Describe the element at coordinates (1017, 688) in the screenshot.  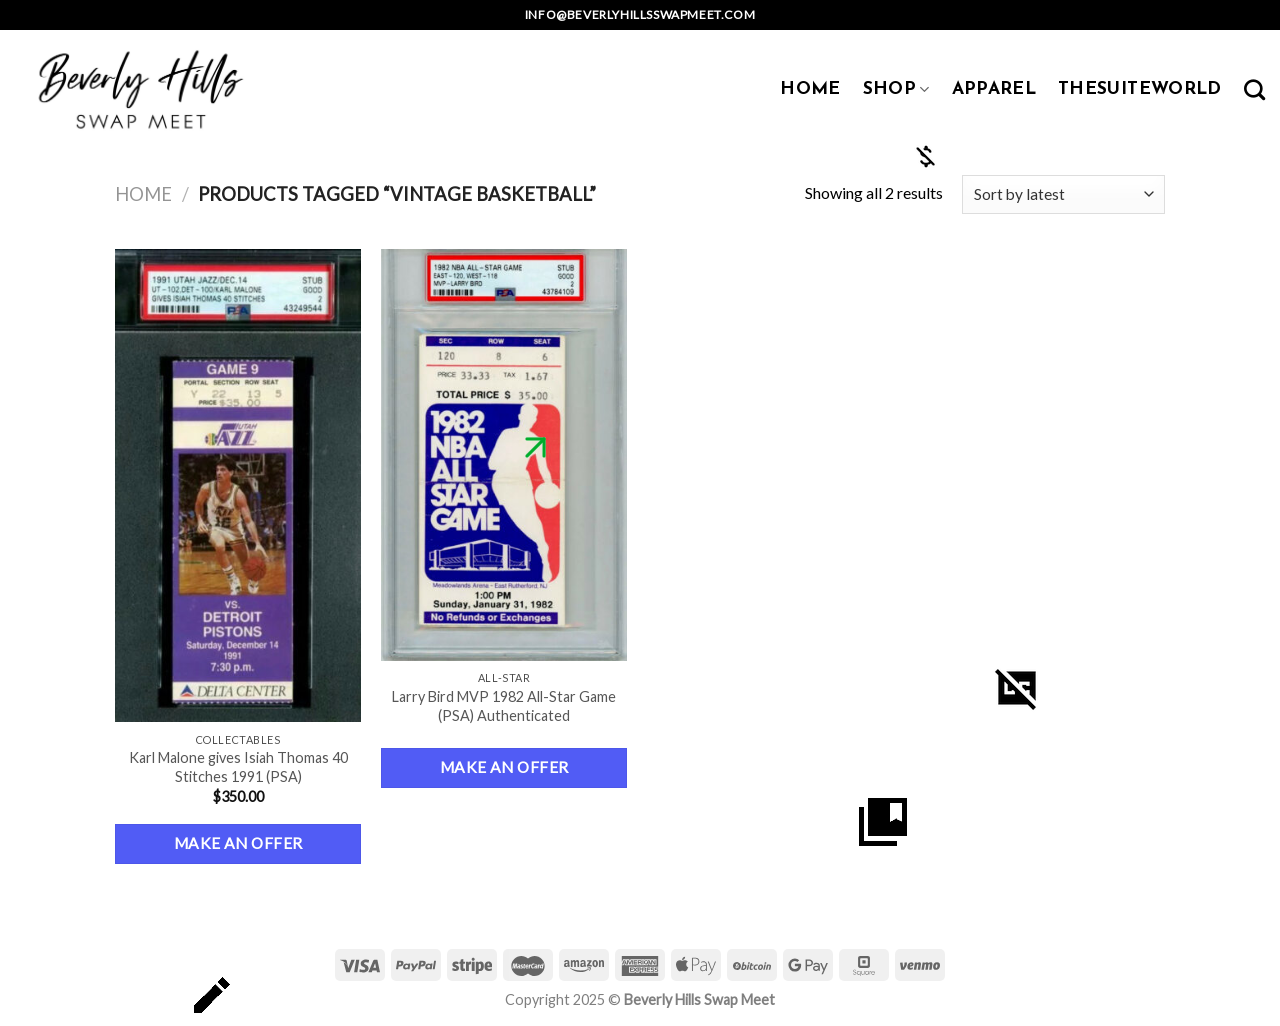
I see `closed captions are disabled` at that location.